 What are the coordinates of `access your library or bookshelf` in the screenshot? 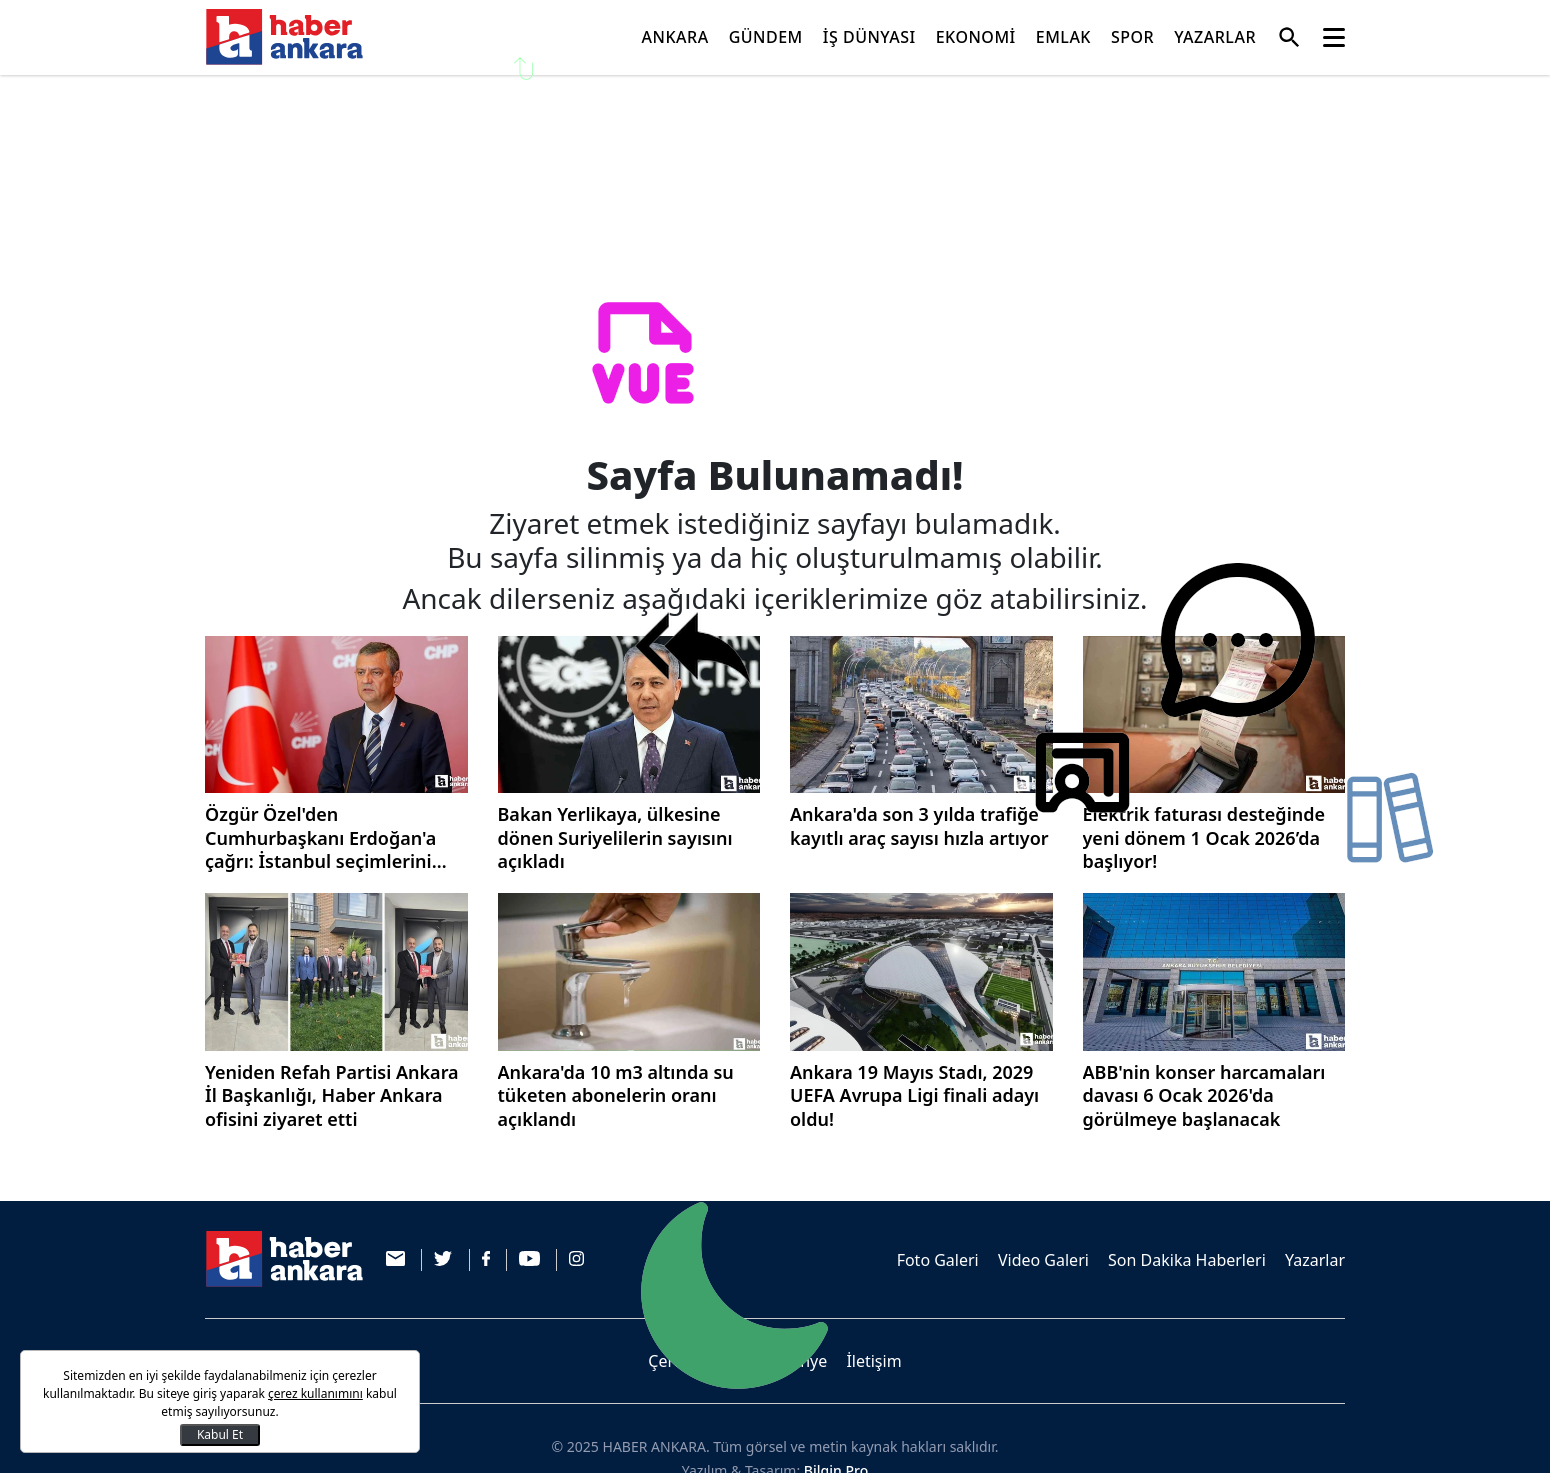 It's located at (1386, 819).